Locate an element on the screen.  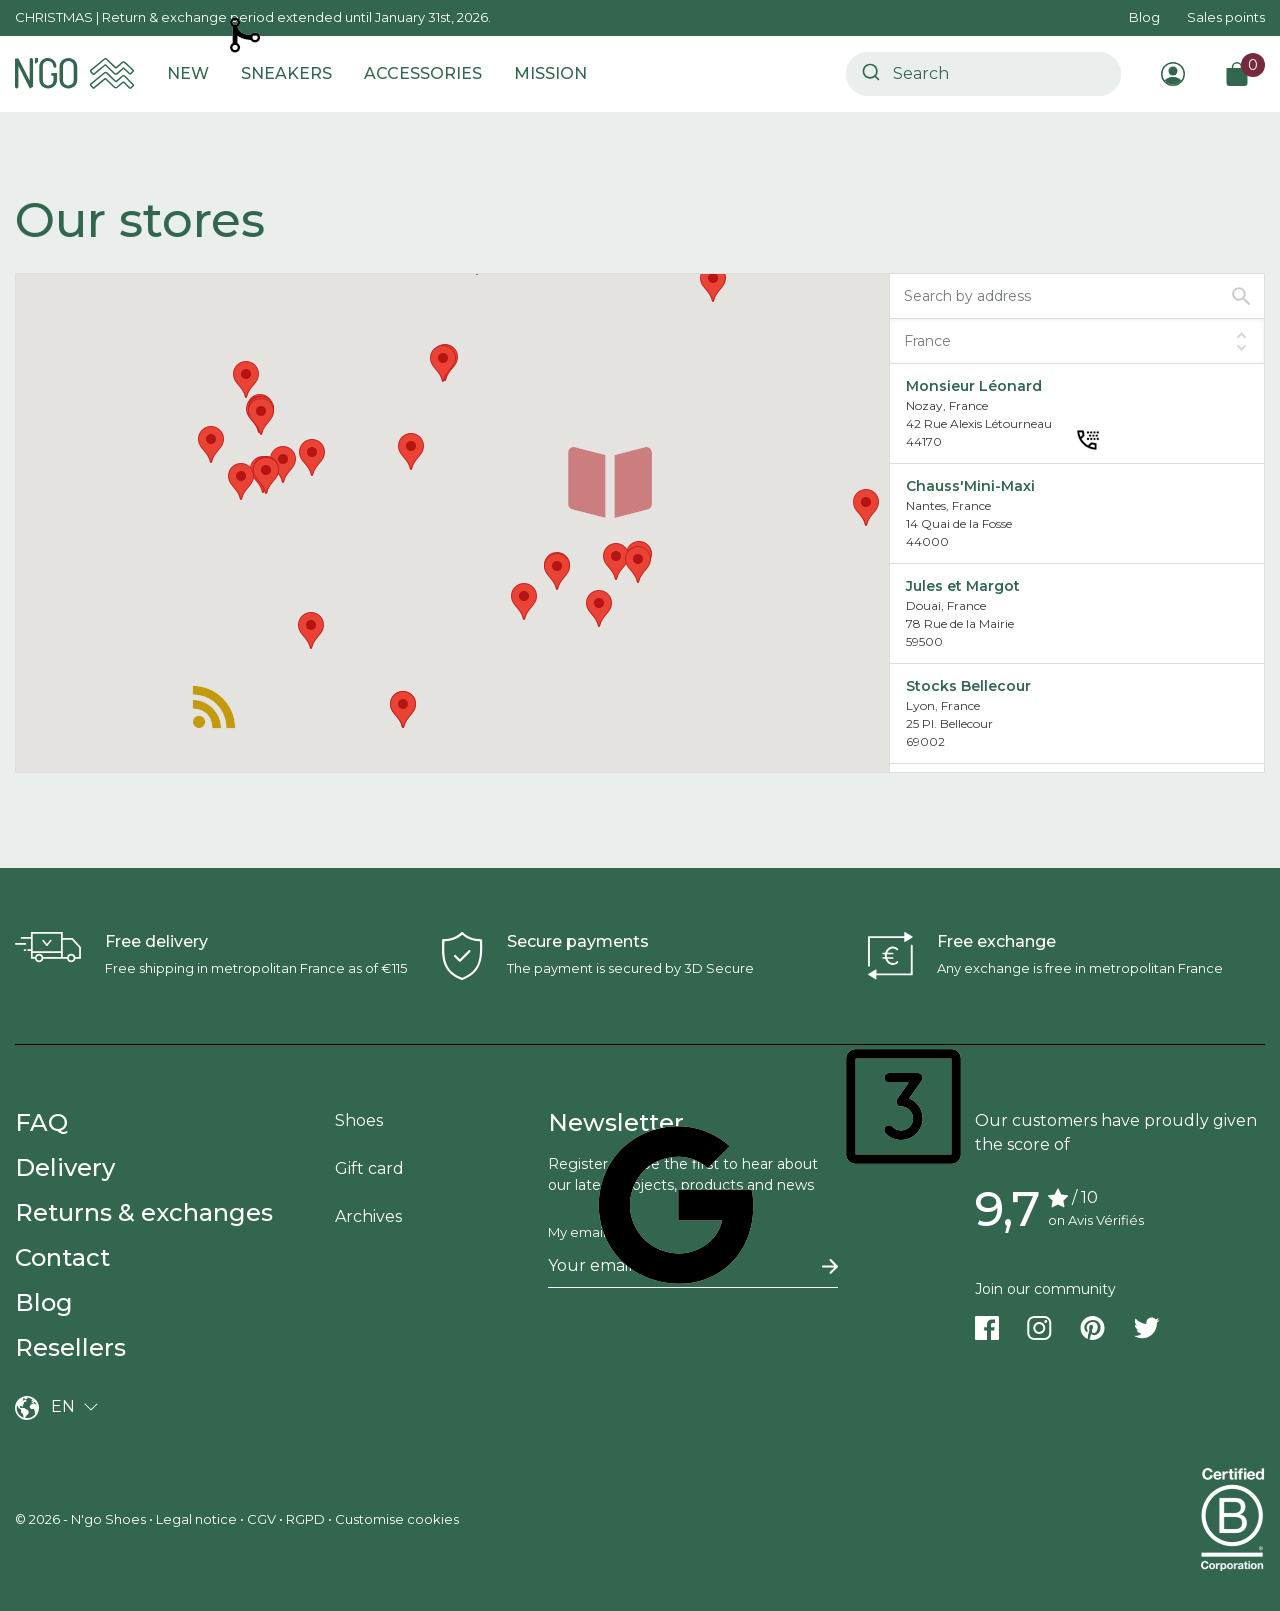
open reading mode or e-reader is located at coordinates (610, 482).